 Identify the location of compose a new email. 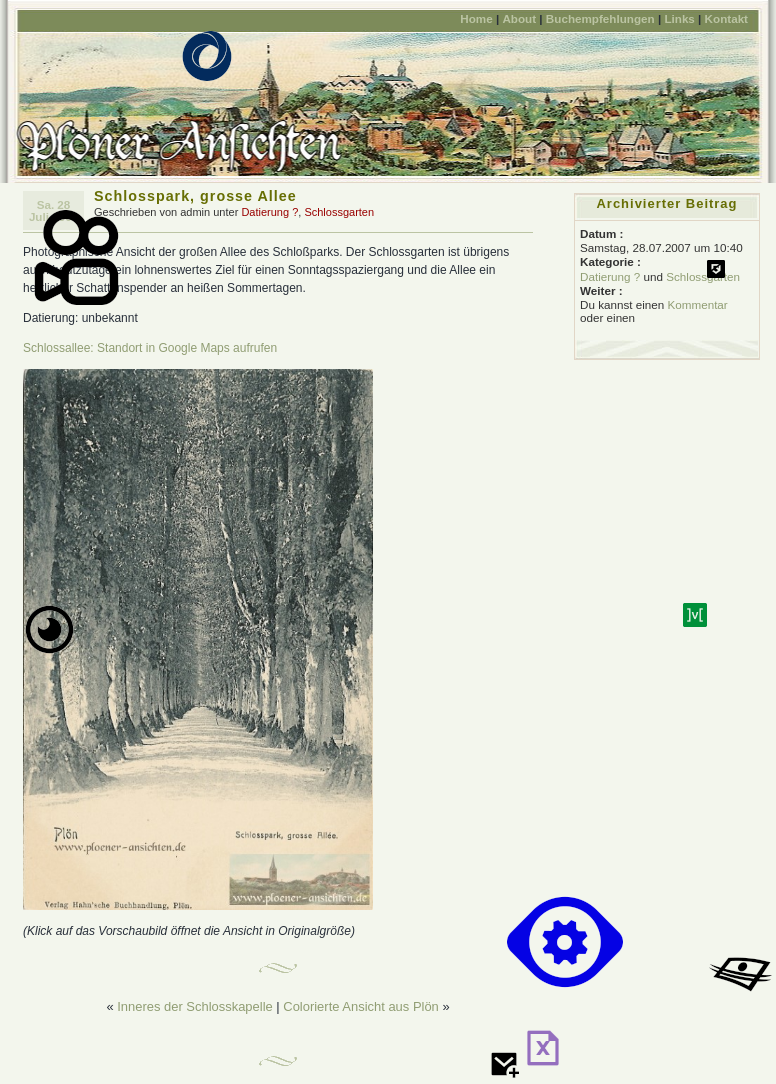
(504, 1064).